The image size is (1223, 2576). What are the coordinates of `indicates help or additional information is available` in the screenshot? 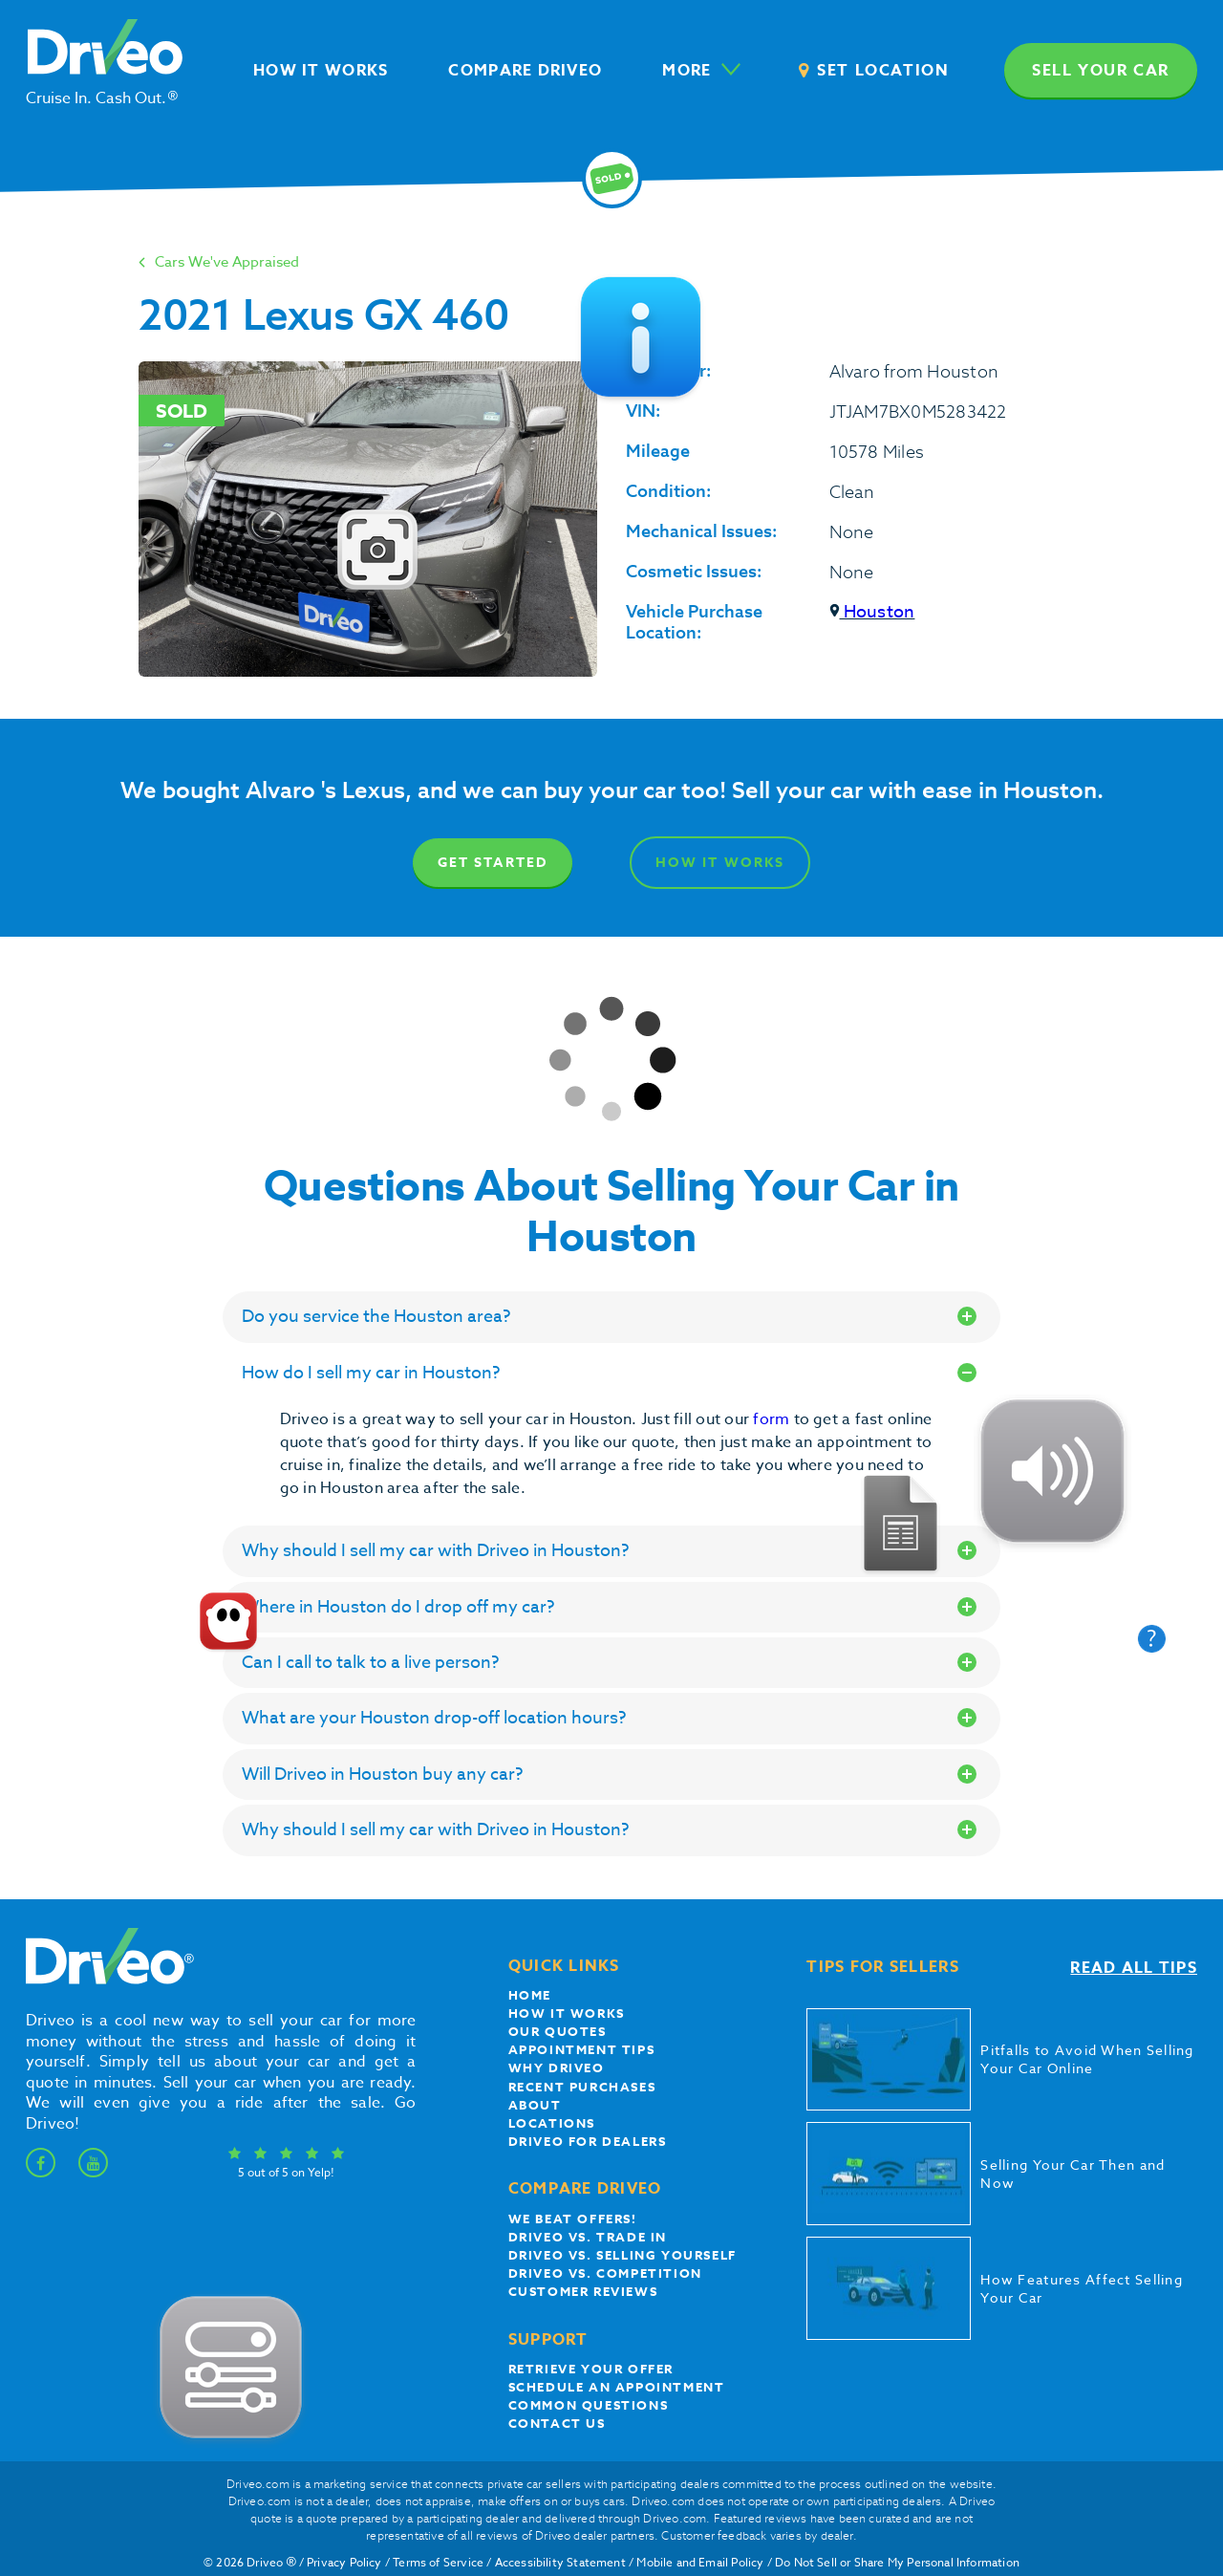 It's located at (1150, 1637).